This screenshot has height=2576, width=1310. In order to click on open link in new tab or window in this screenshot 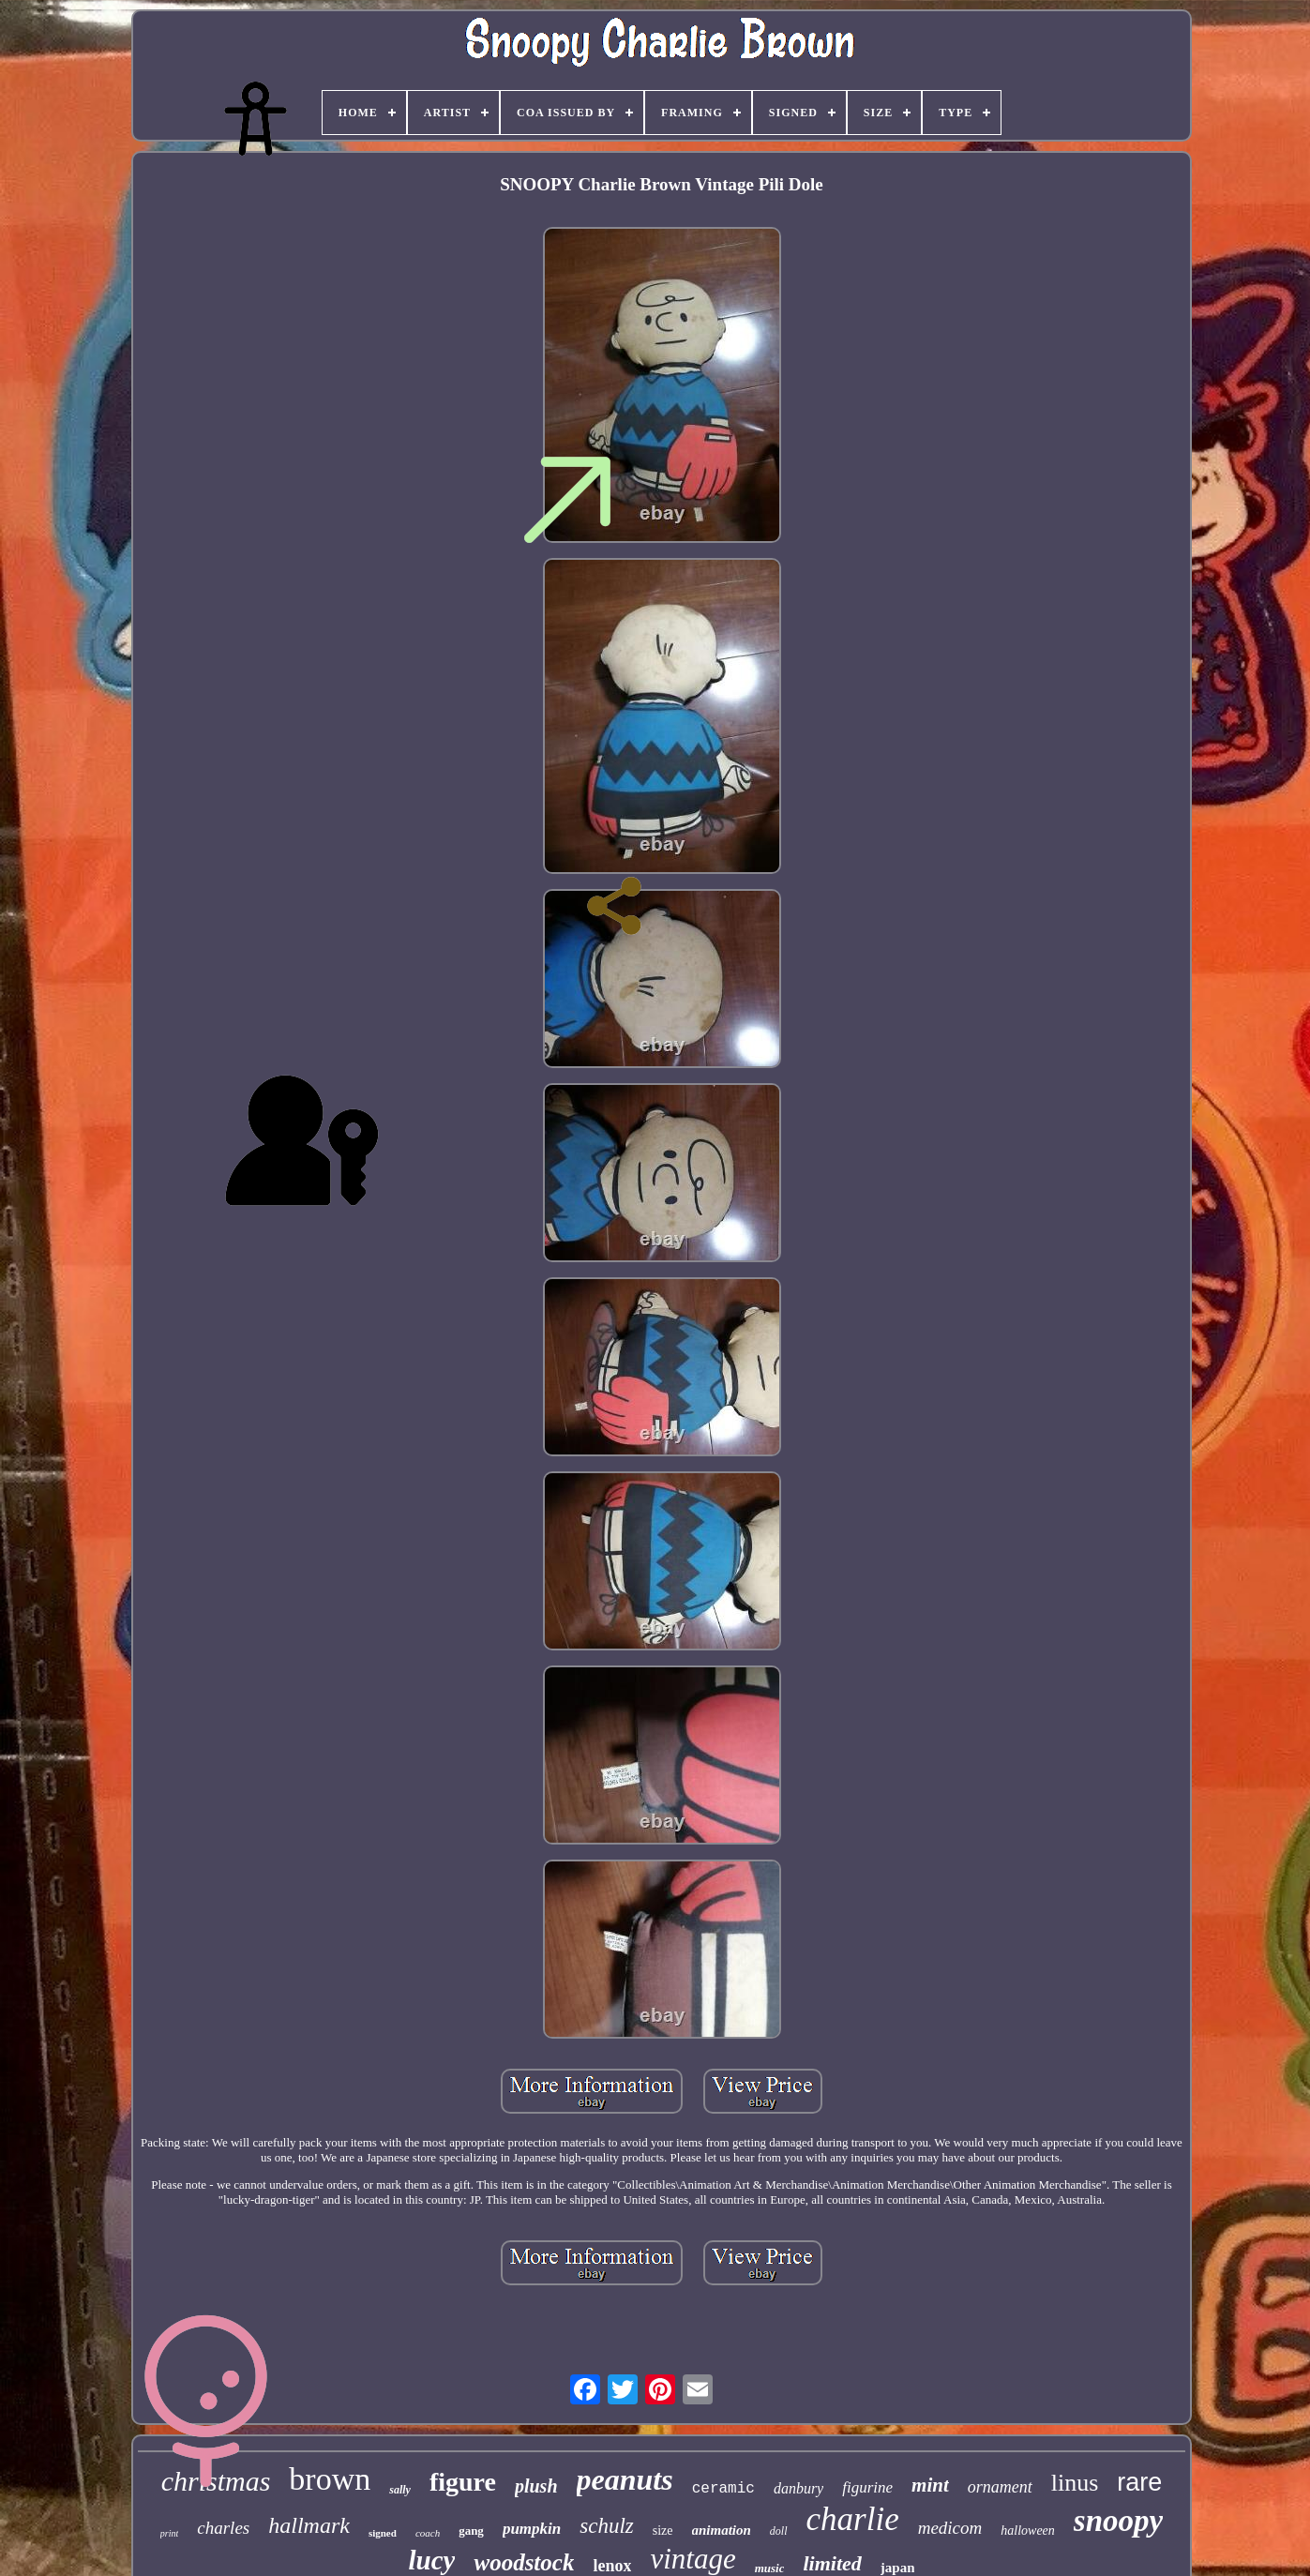, I will do `click(564, 503)`.